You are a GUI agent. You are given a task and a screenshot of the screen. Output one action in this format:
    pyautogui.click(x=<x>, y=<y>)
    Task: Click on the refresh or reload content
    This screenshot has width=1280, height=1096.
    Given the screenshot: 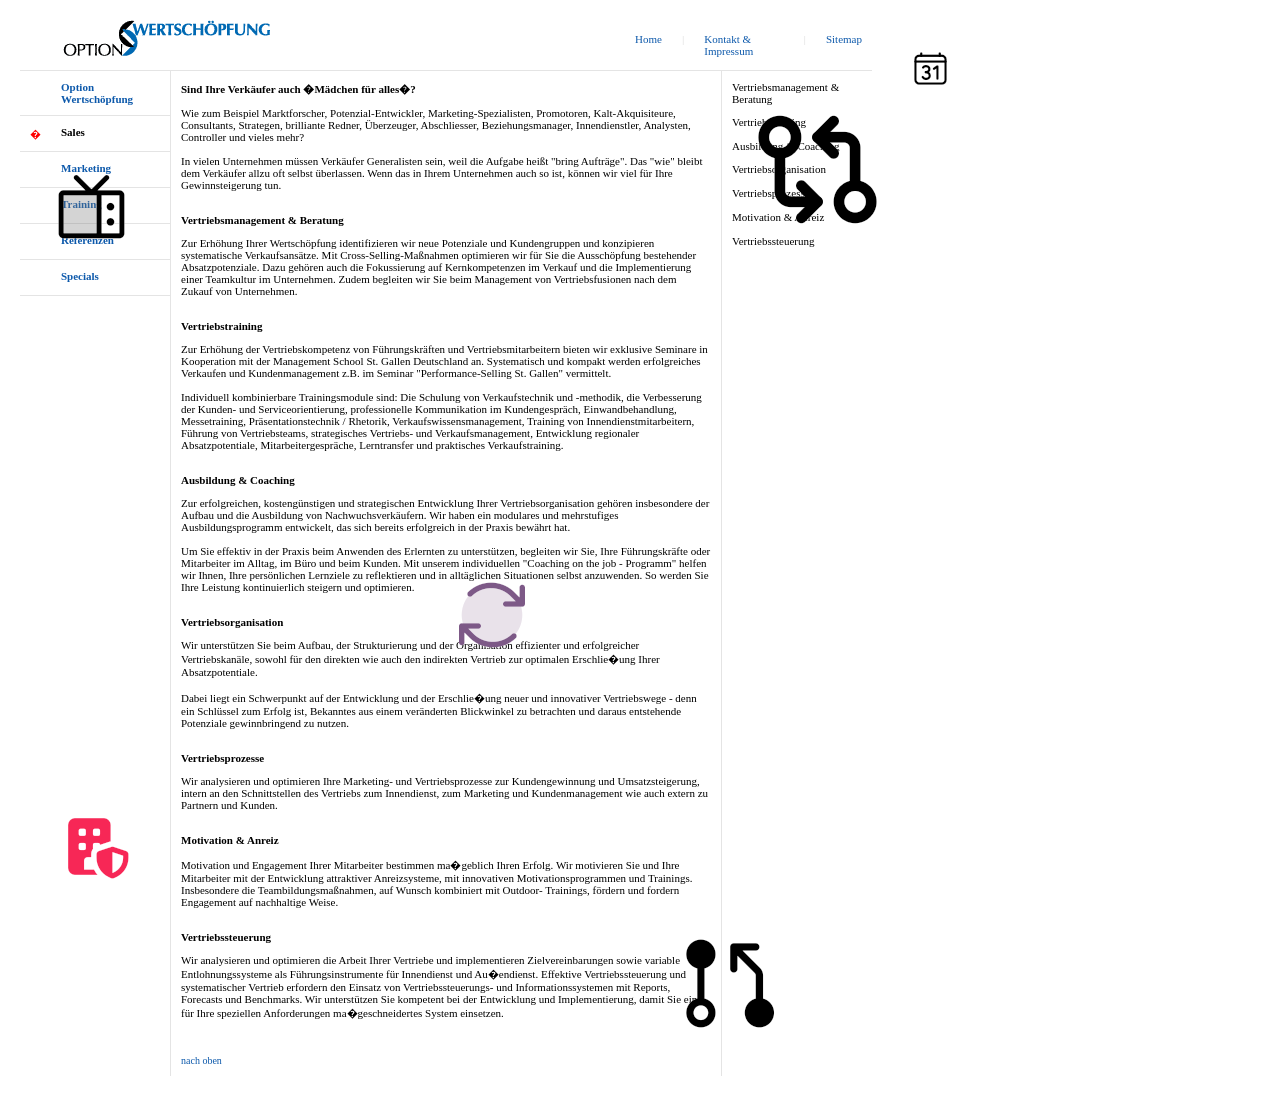 What is the action you would take?
    pyautogui.click(x=492, y=615)
    